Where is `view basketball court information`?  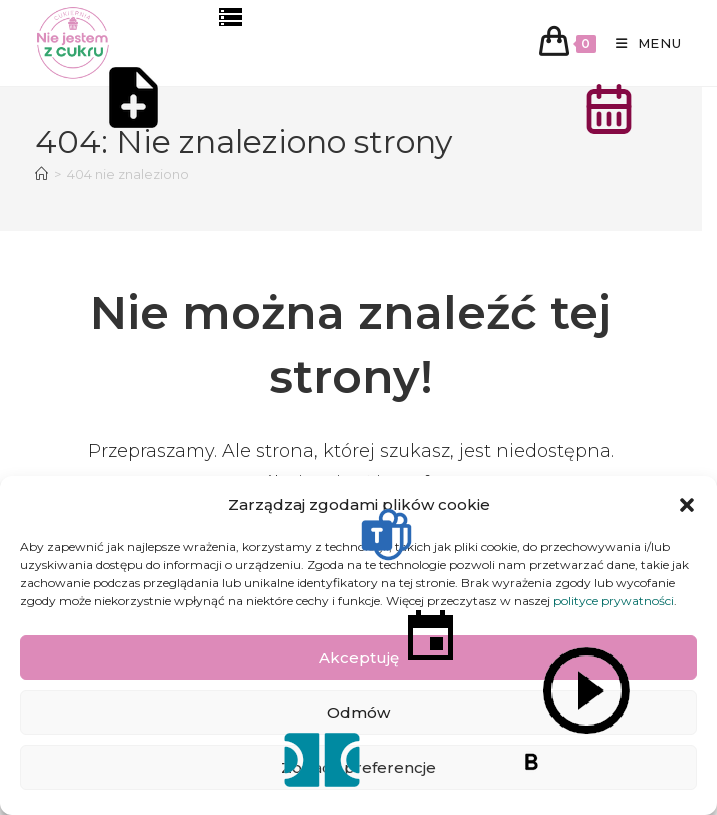 view basketball court information is located at coordinates (322, 760).